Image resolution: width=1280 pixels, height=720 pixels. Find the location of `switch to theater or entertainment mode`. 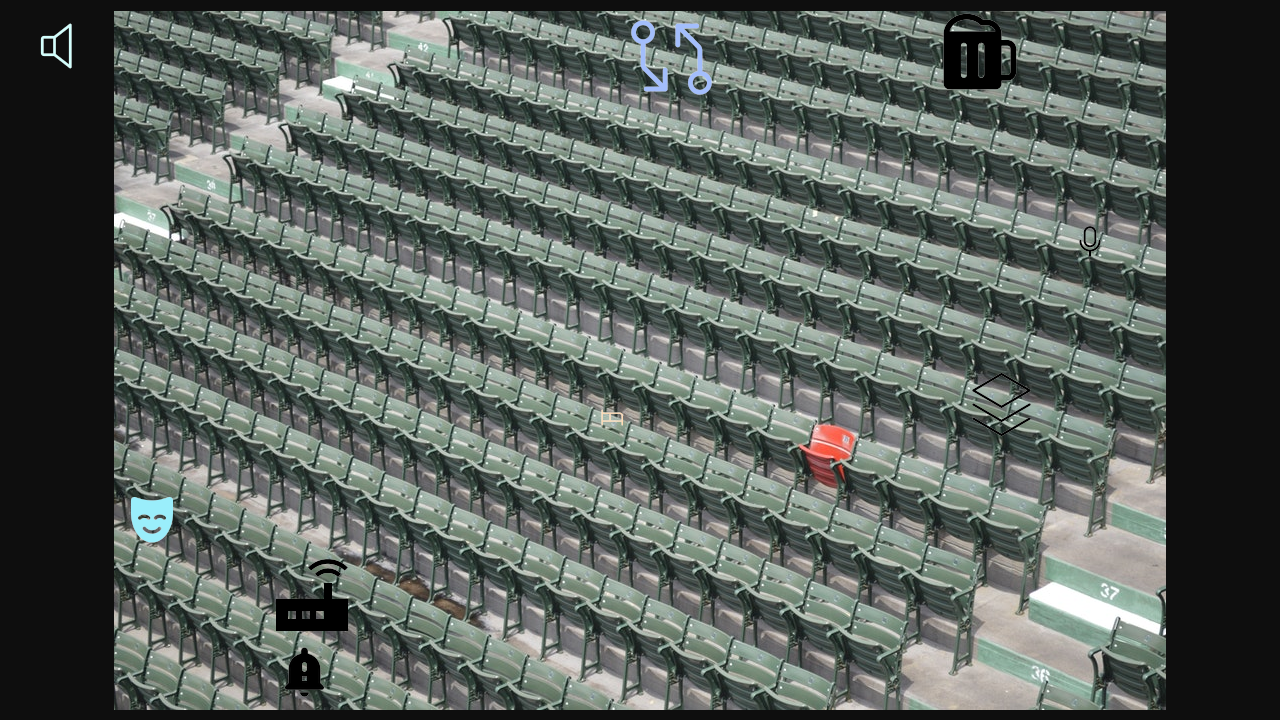

switch to theater or entertainment mode is located at coordinates (152, 518).